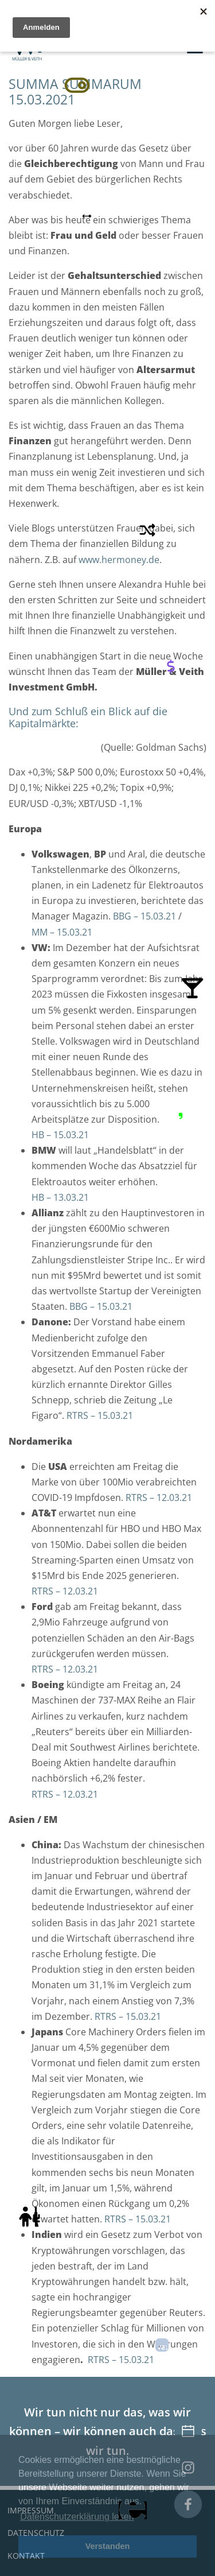  I want to click on indicates content related to child soldiers or armed conflict involving minors, so click(30, 2217).